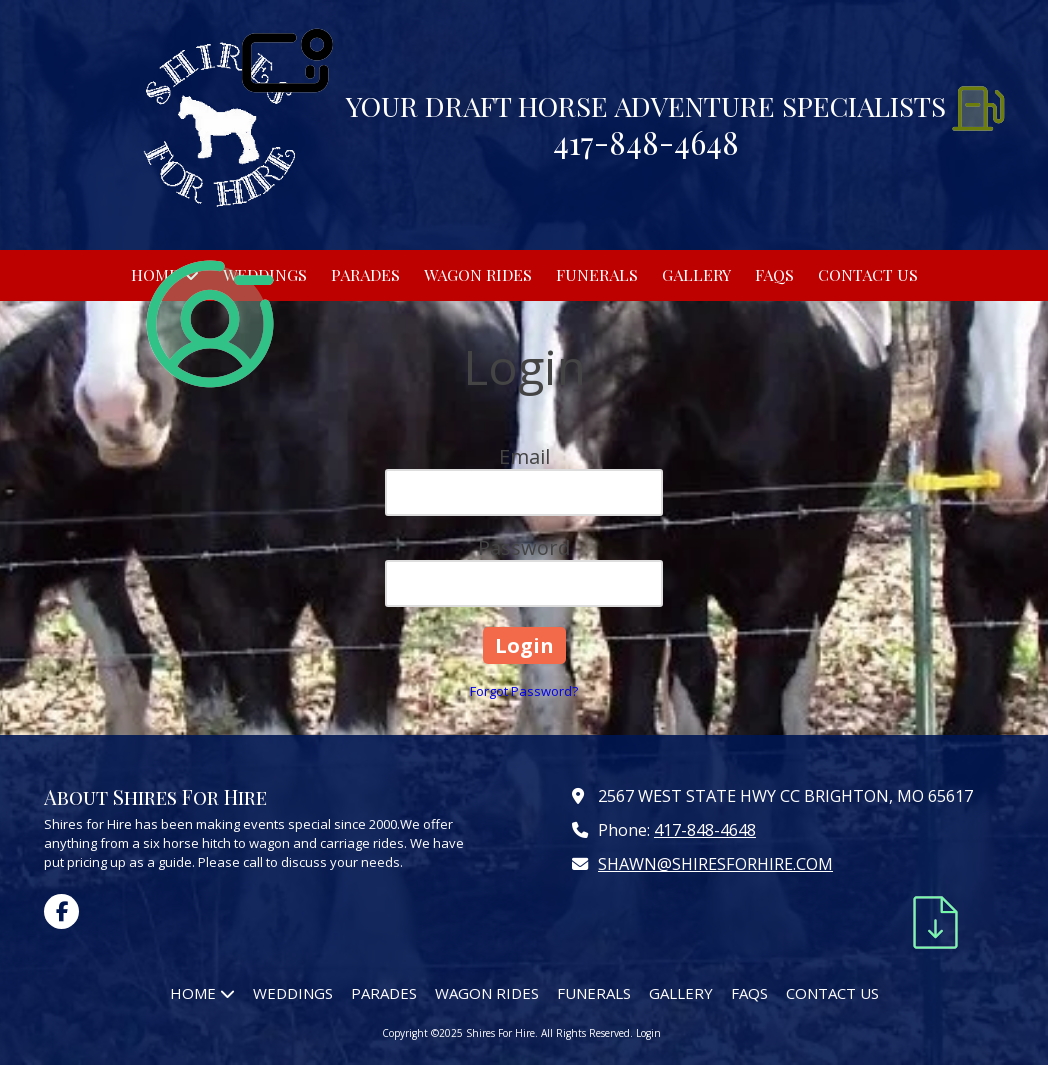  I want to click on download a file, so click(935, 922).